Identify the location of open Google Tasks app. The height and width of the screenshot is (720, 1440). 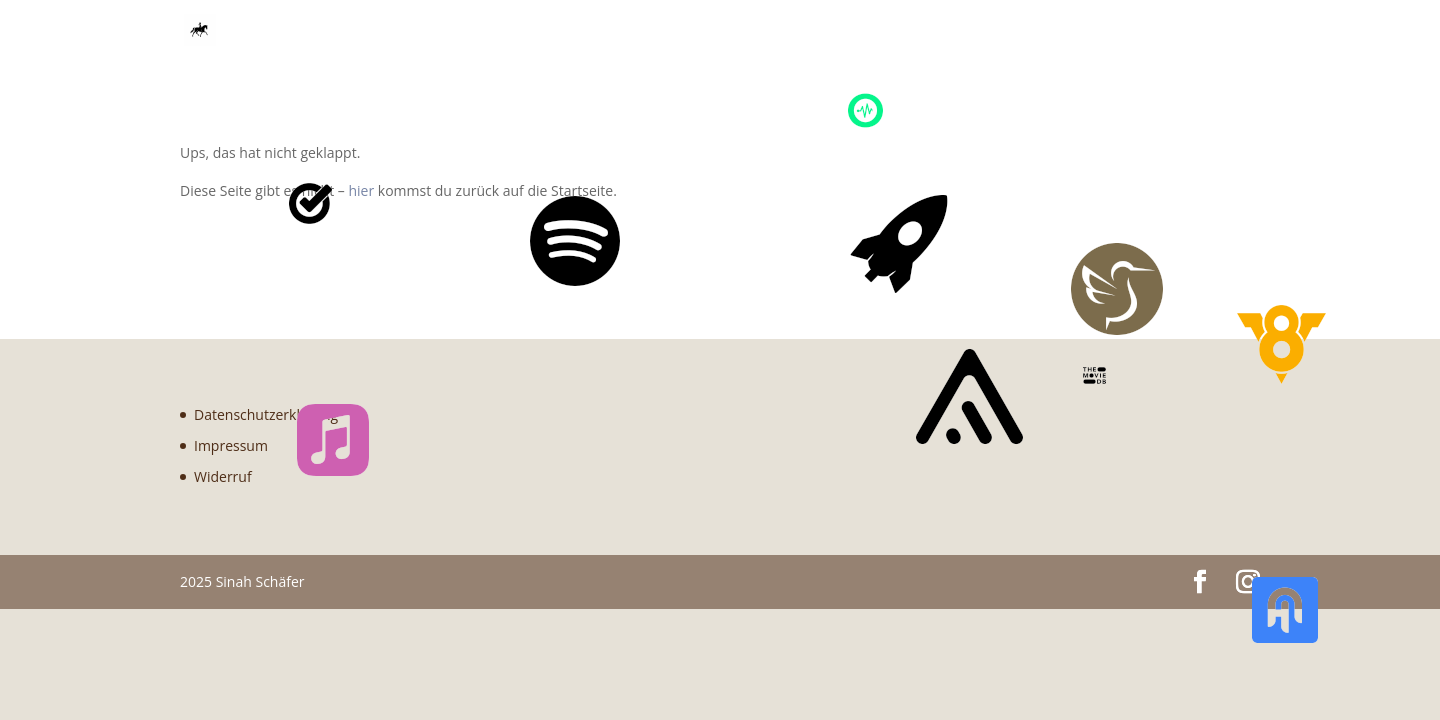
(310, 203).